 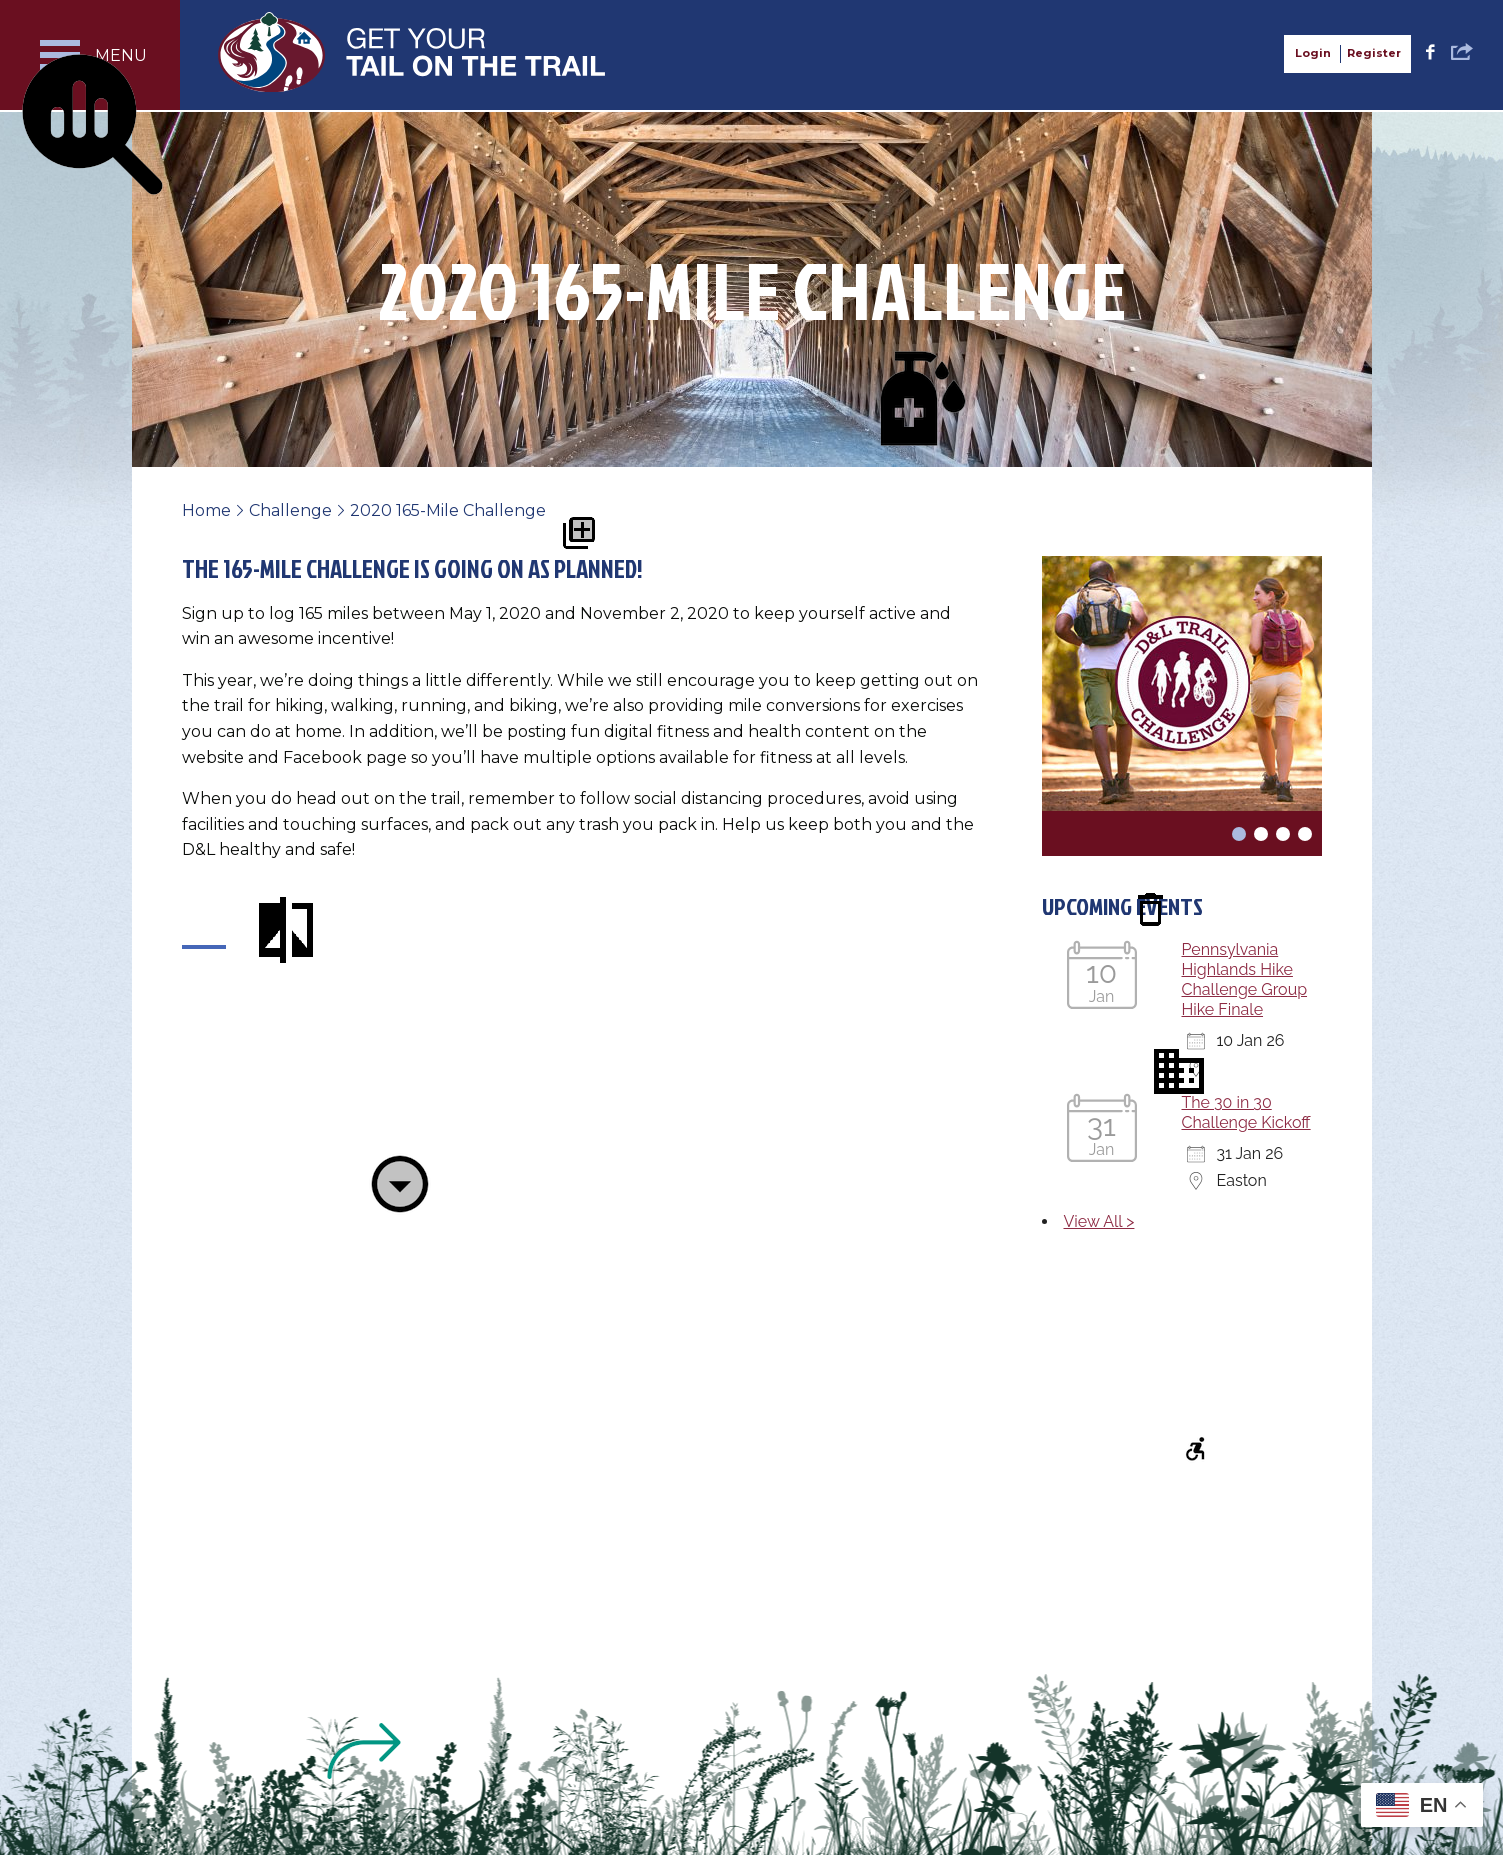 I want to click on add item to queue or playlist, so click(x=579, y=533).